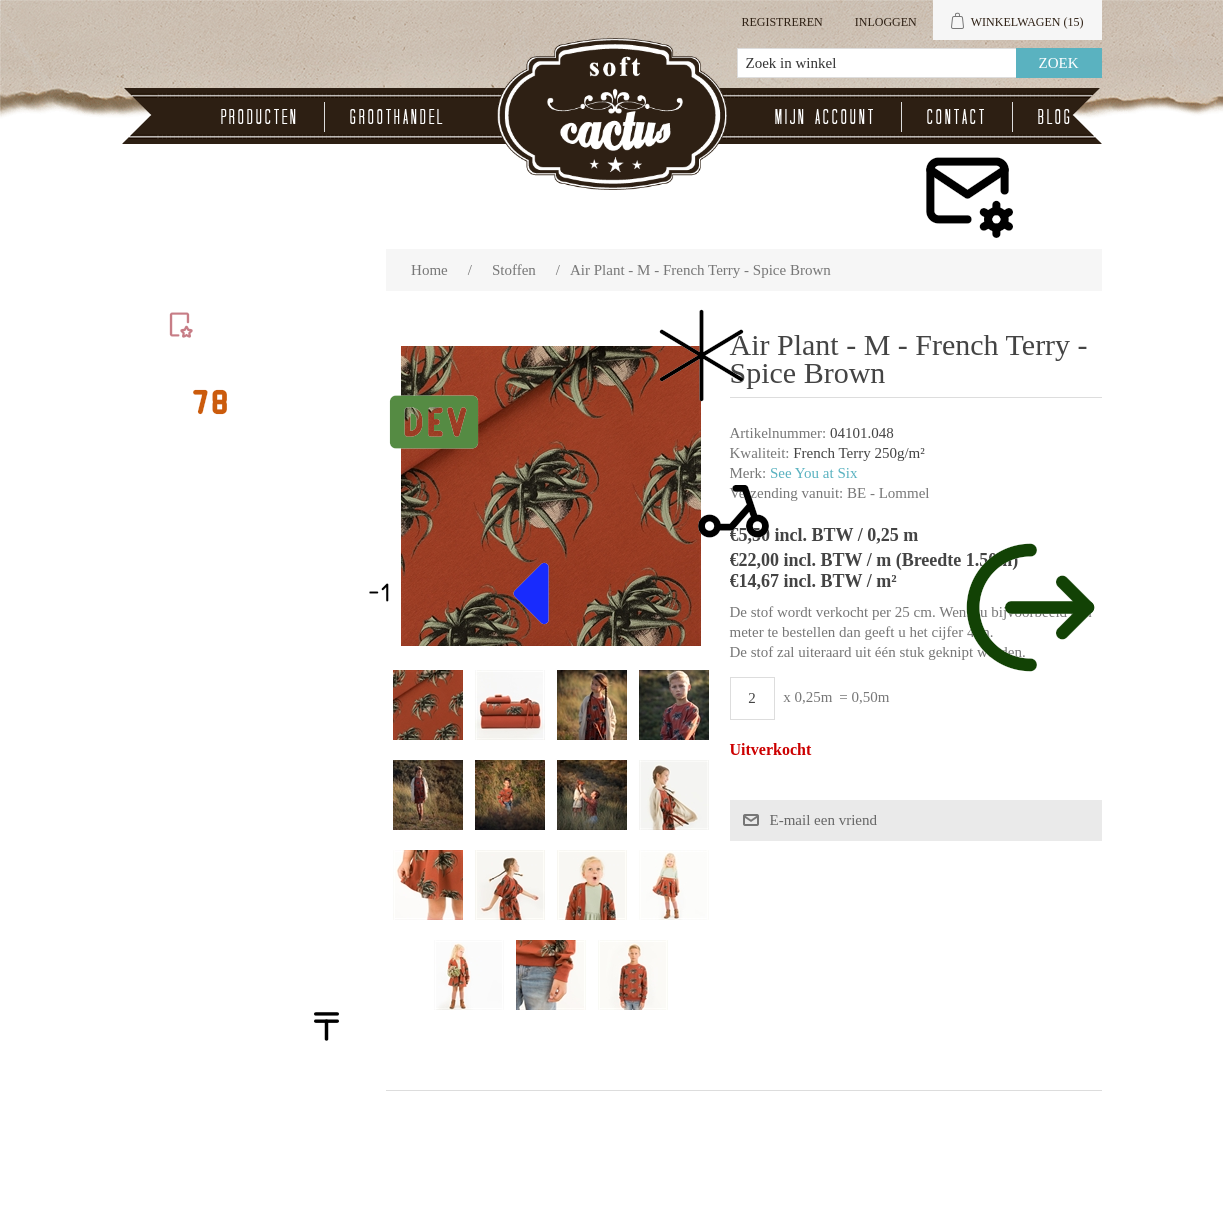  I want to click on mark tablet as favorite device, so click(179, 324).